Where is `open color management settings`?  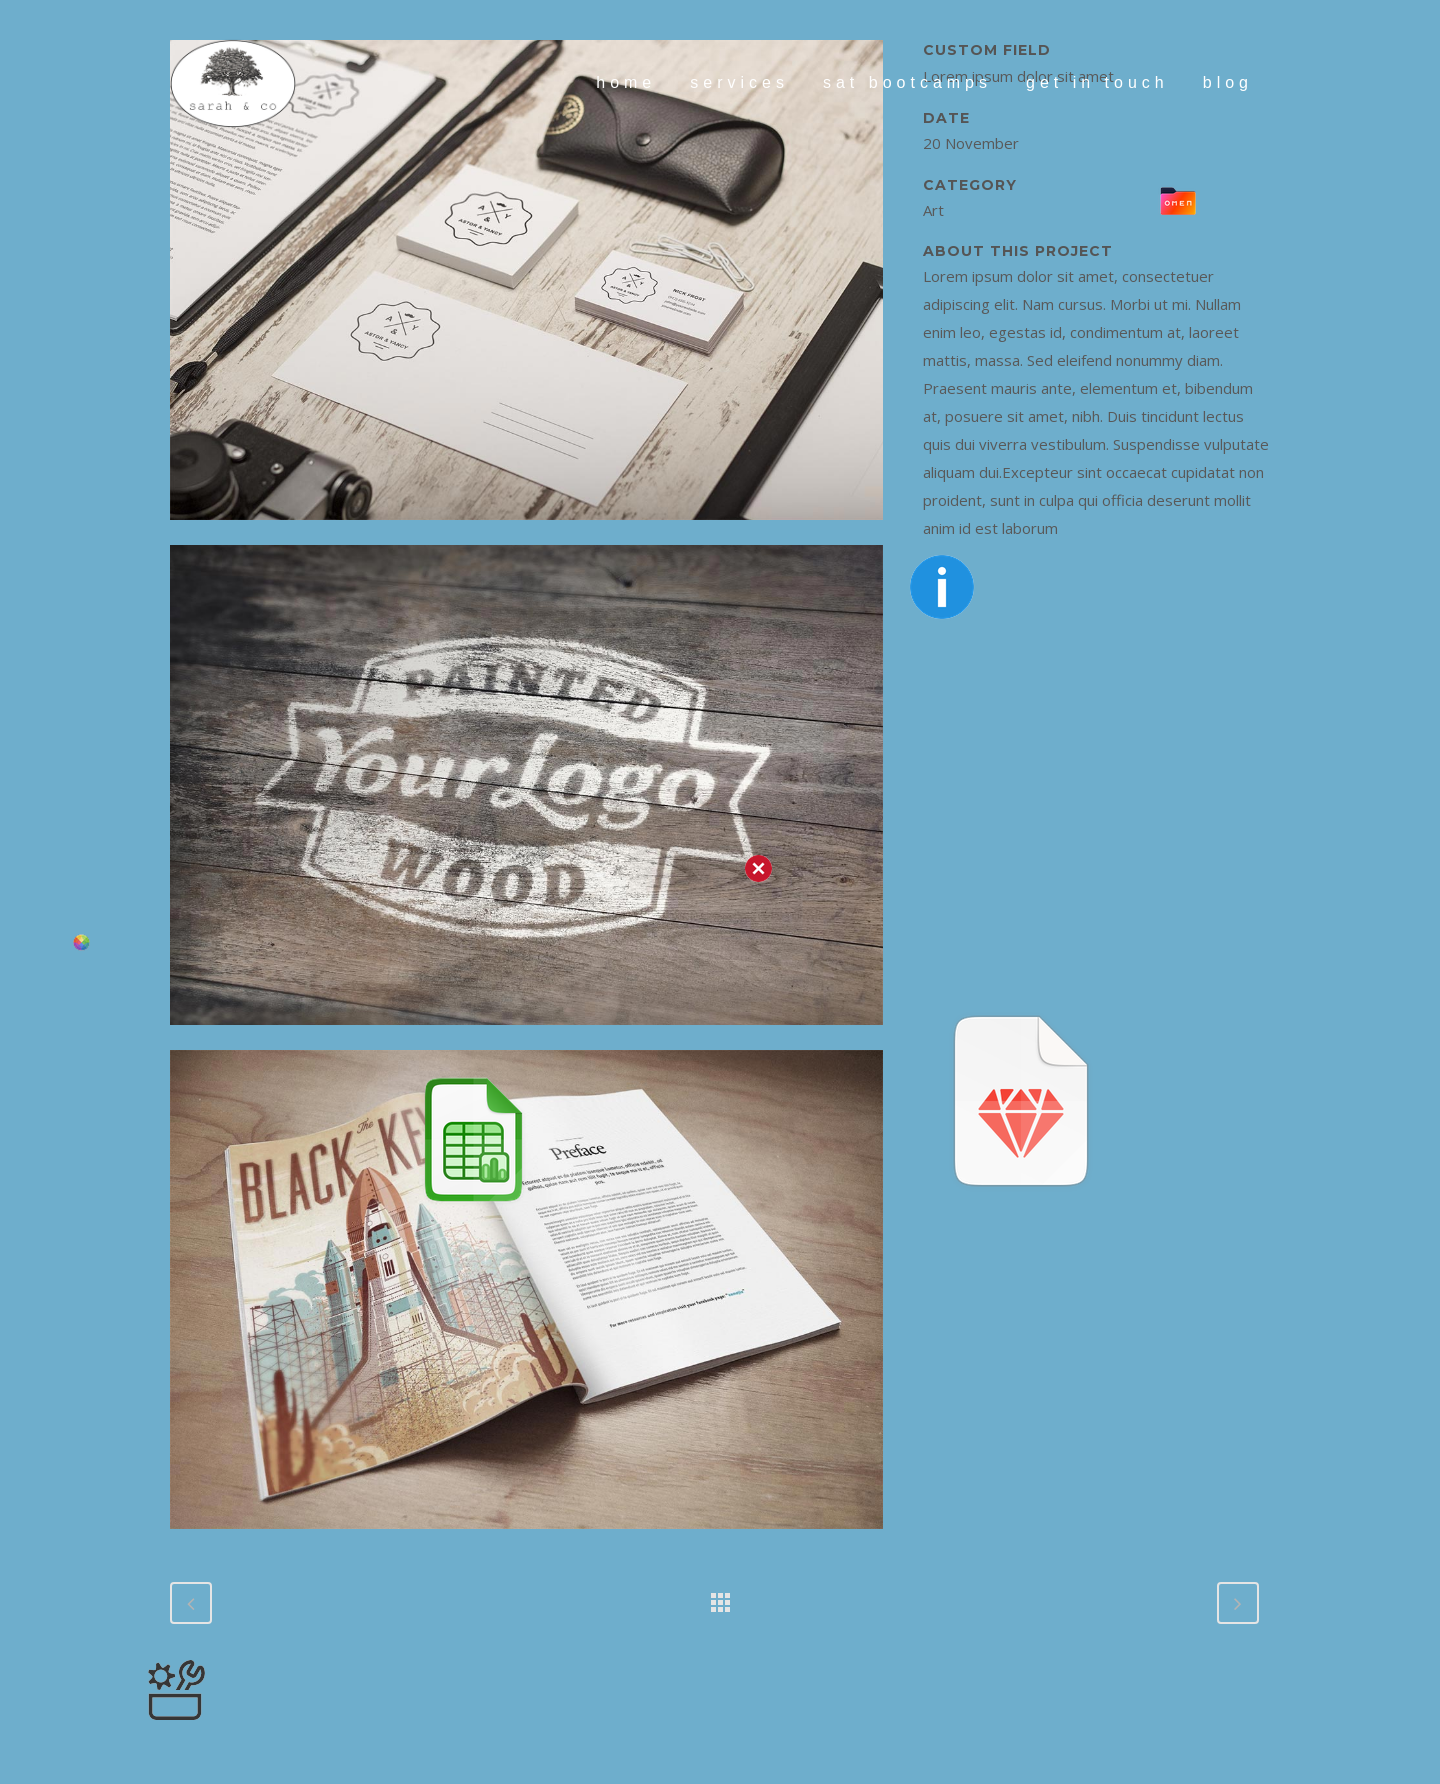 open color management settings is located at coordinates (81, 942).